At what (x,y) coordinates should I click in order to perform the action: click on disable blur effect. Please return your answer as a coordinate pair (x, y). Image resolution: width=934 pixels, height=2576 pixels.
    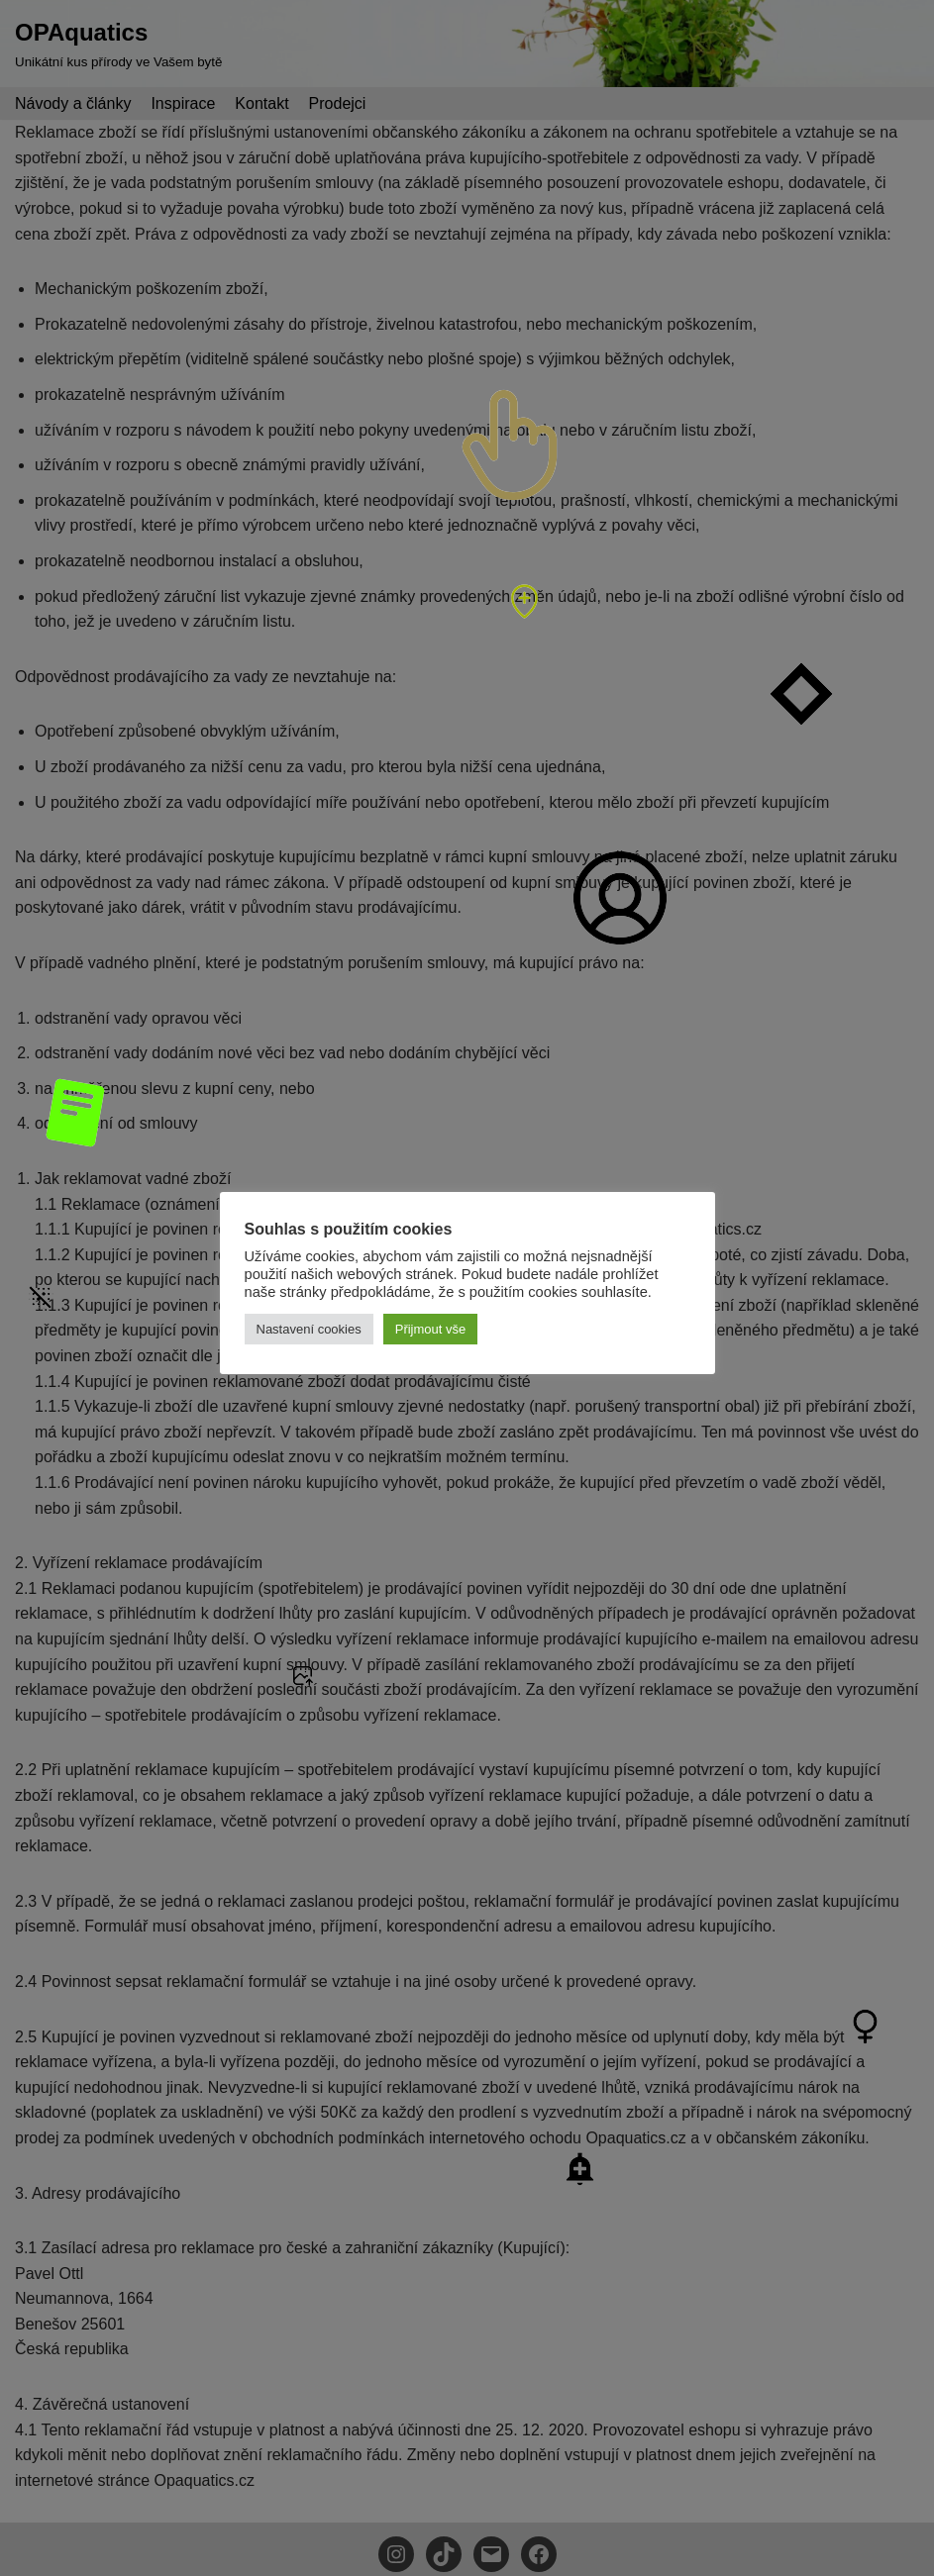
    Looking at the image, I should click on (41, 1296).